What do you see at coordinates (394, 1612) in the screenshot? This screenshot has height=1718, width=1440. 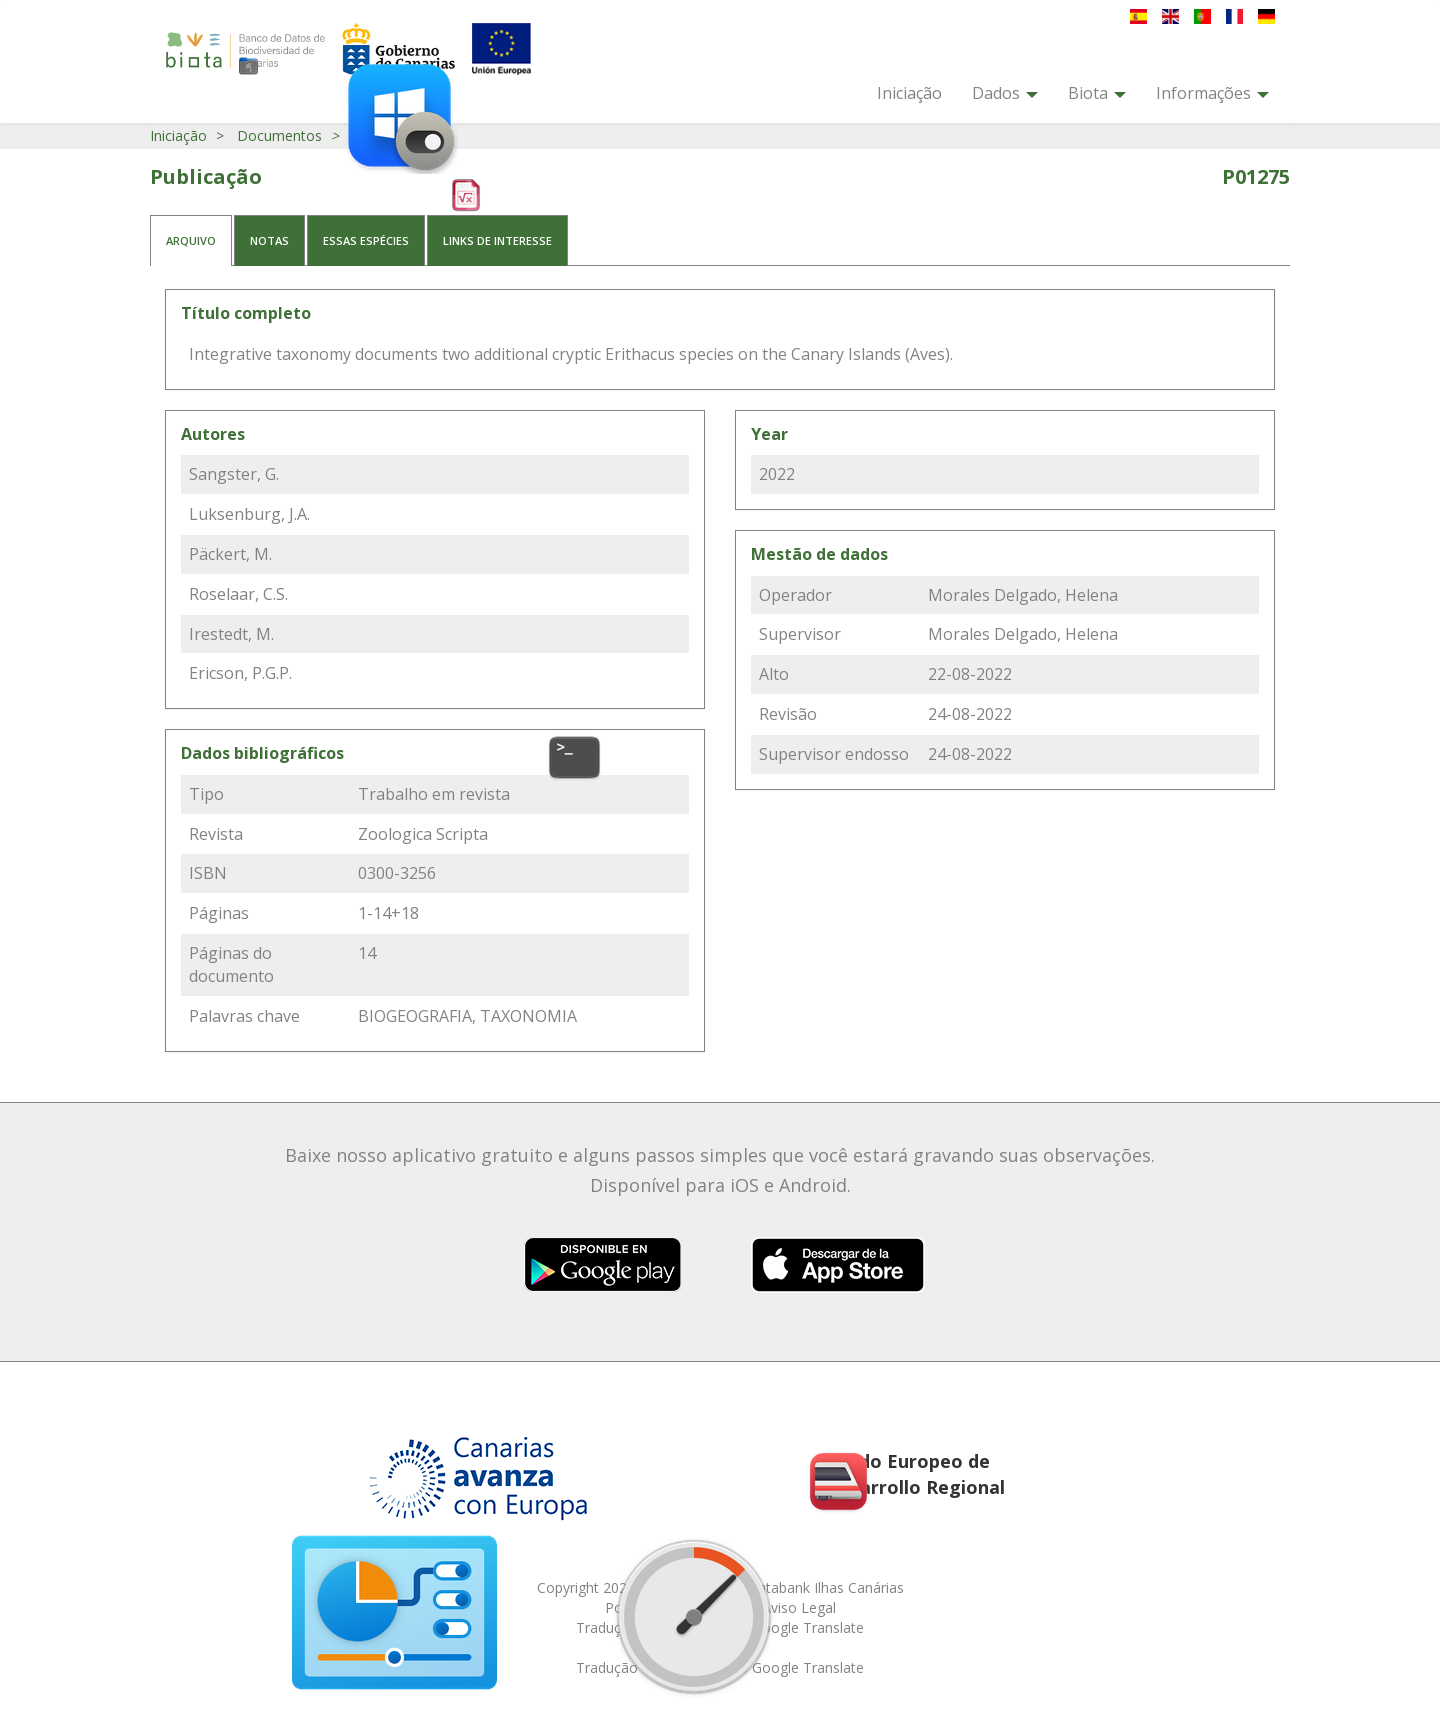 I see `open windows control panel settings` at bounding box center [394, 1612].